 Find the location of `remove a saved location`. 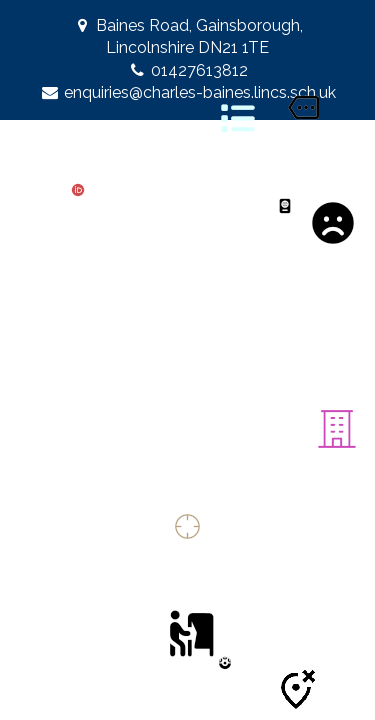

remove a saved location is located at coordinates (296, 689).